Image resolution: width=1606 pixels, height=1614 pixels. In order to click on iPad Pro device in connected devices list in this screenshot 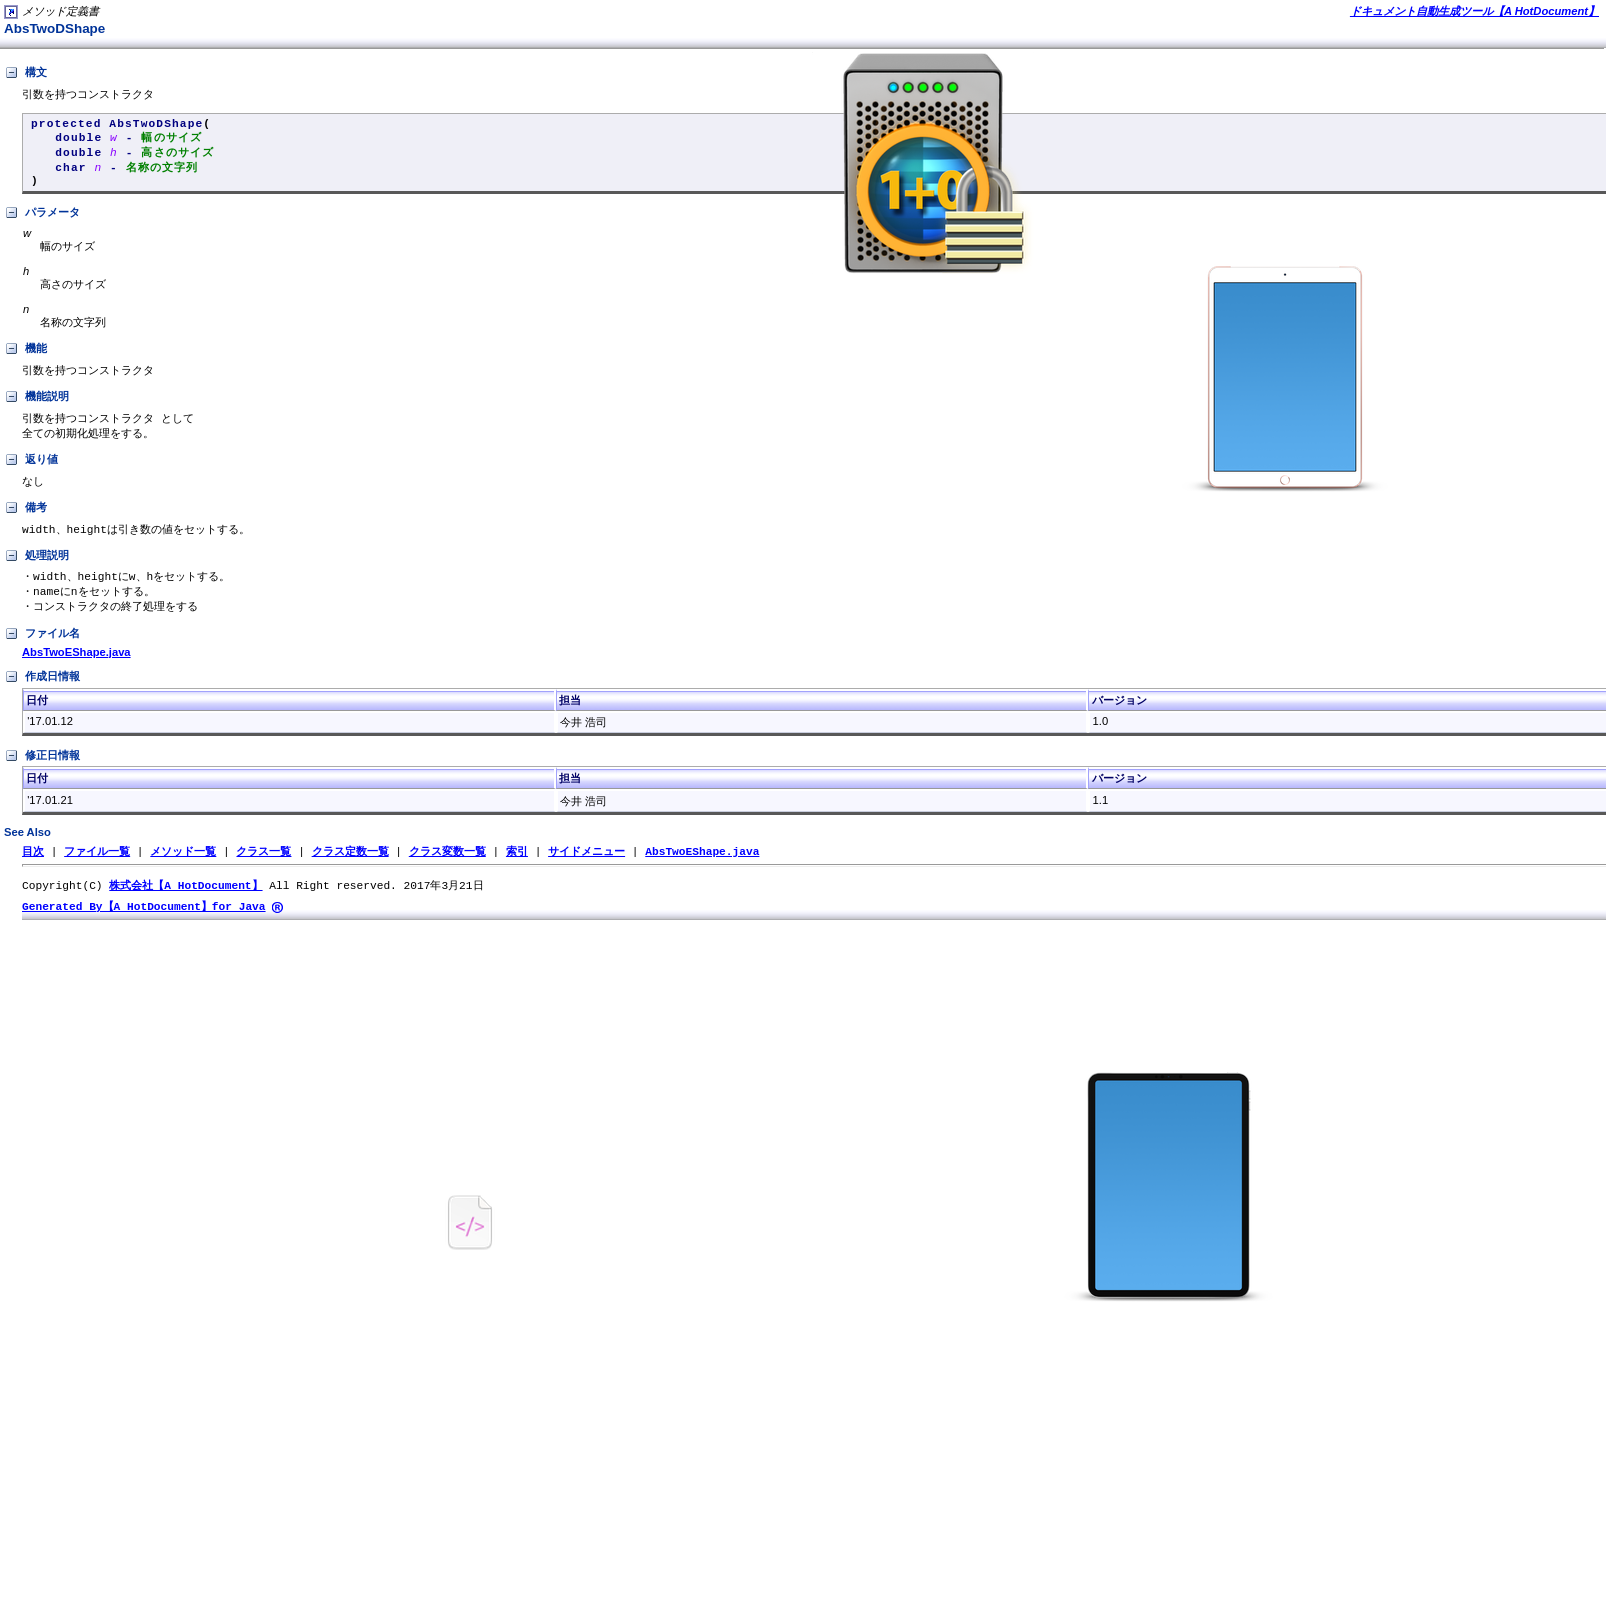, I will do `click(1168, 1187)`.